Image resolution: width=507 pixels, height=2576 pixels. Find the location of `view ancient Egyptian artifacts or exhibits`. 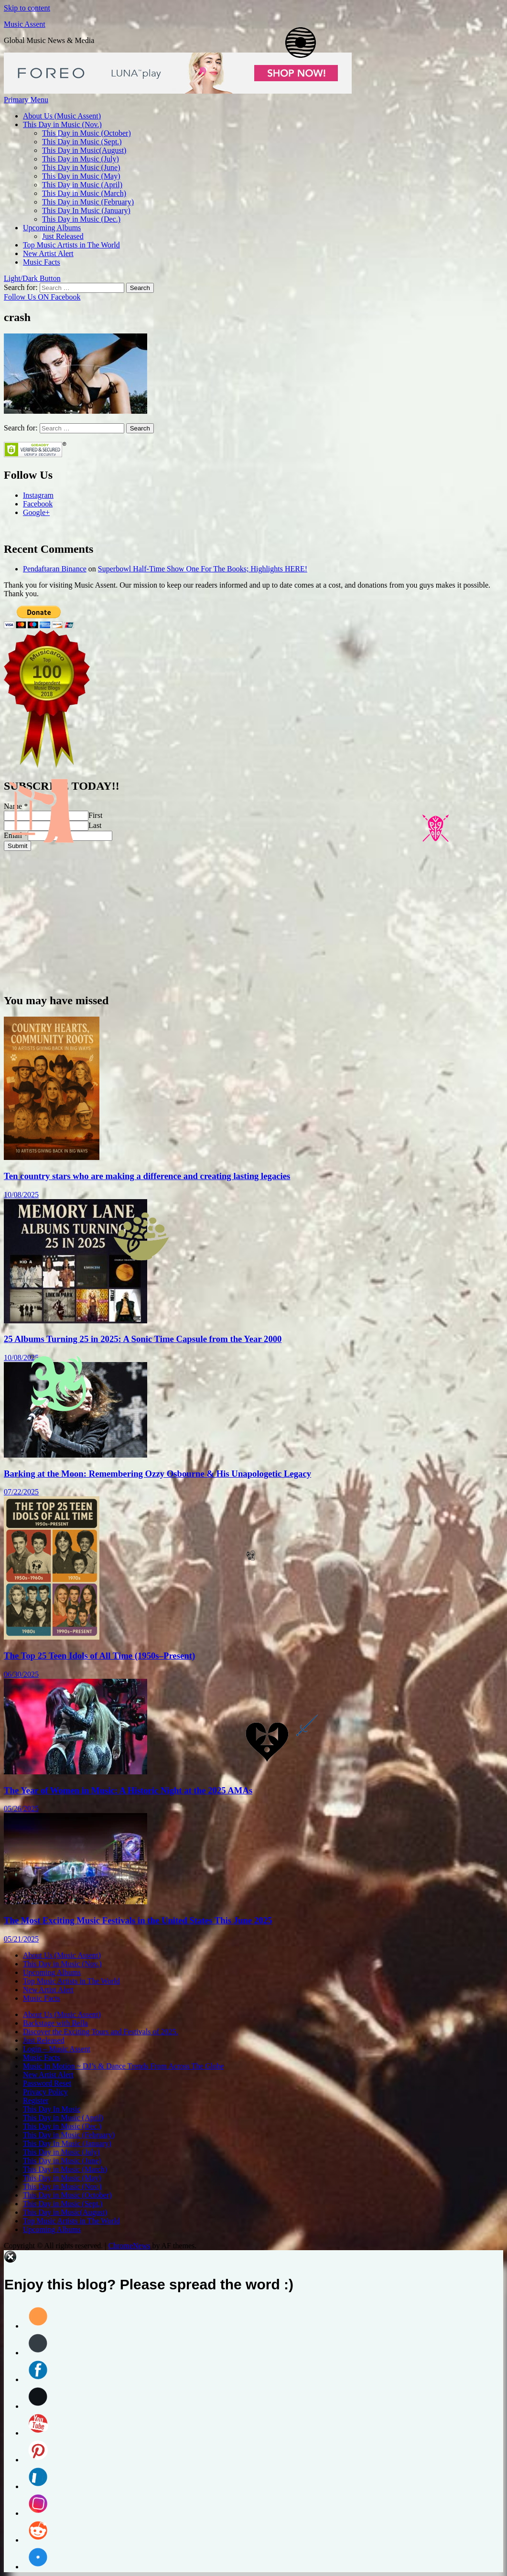

view ancient Egyptian artifacts or exhibits is located at coordinates (250, 1555).